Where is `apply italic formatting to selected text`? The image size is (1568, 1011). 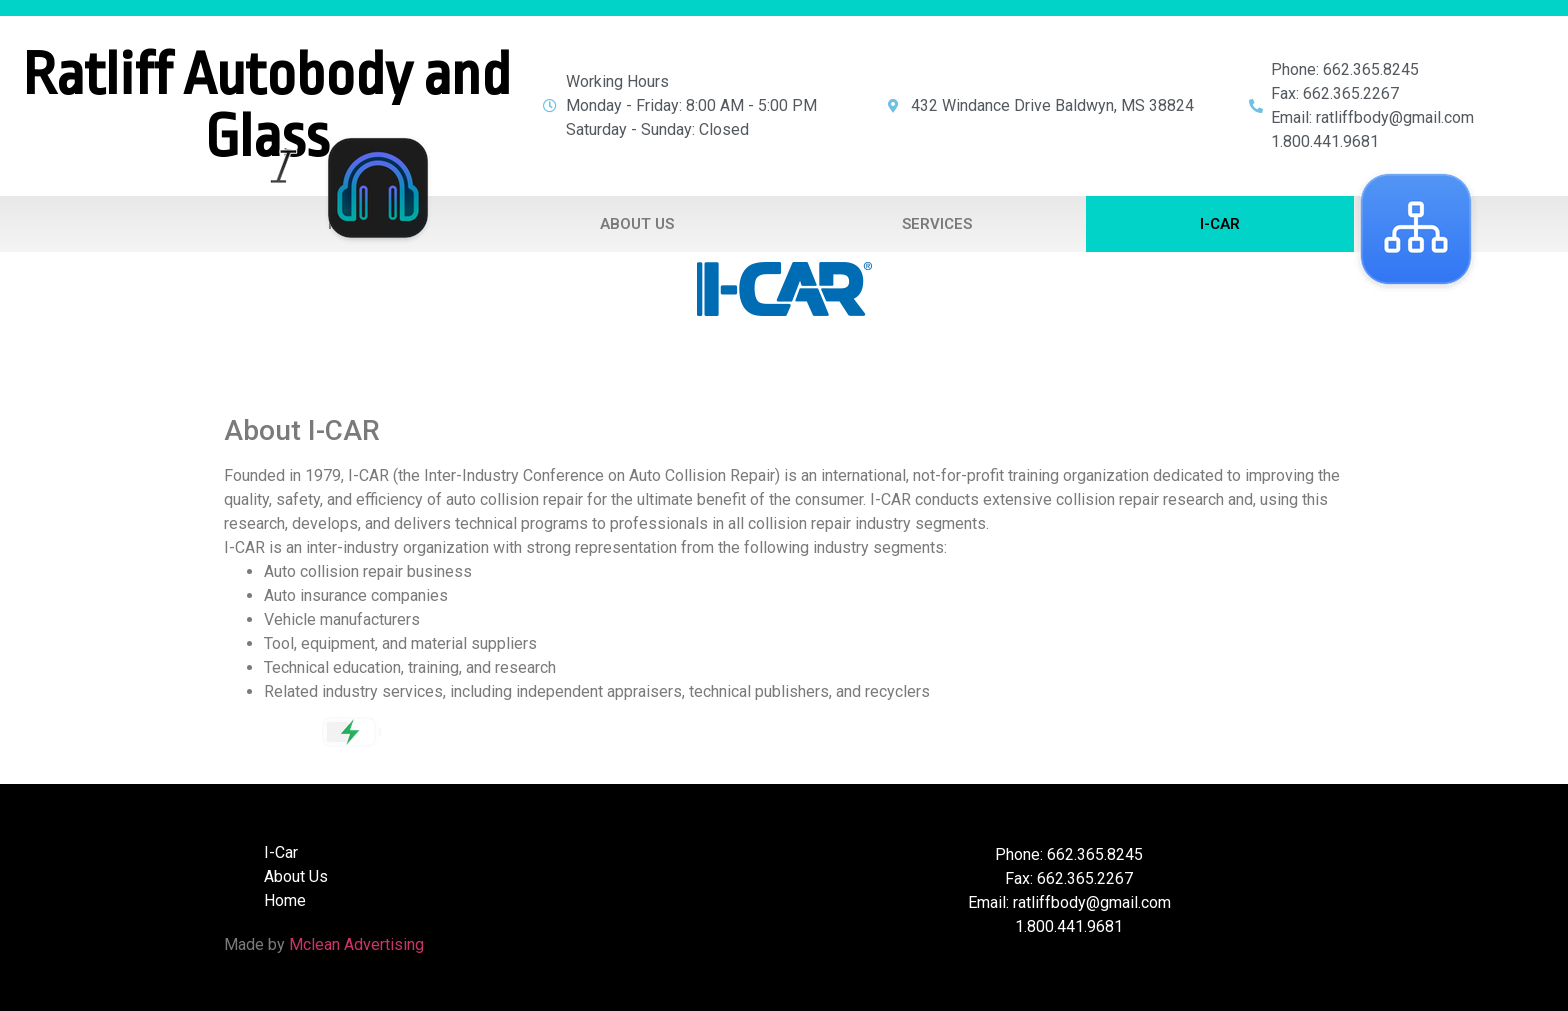
apply italic formatting to selected text is located at coordinates (283, 166).